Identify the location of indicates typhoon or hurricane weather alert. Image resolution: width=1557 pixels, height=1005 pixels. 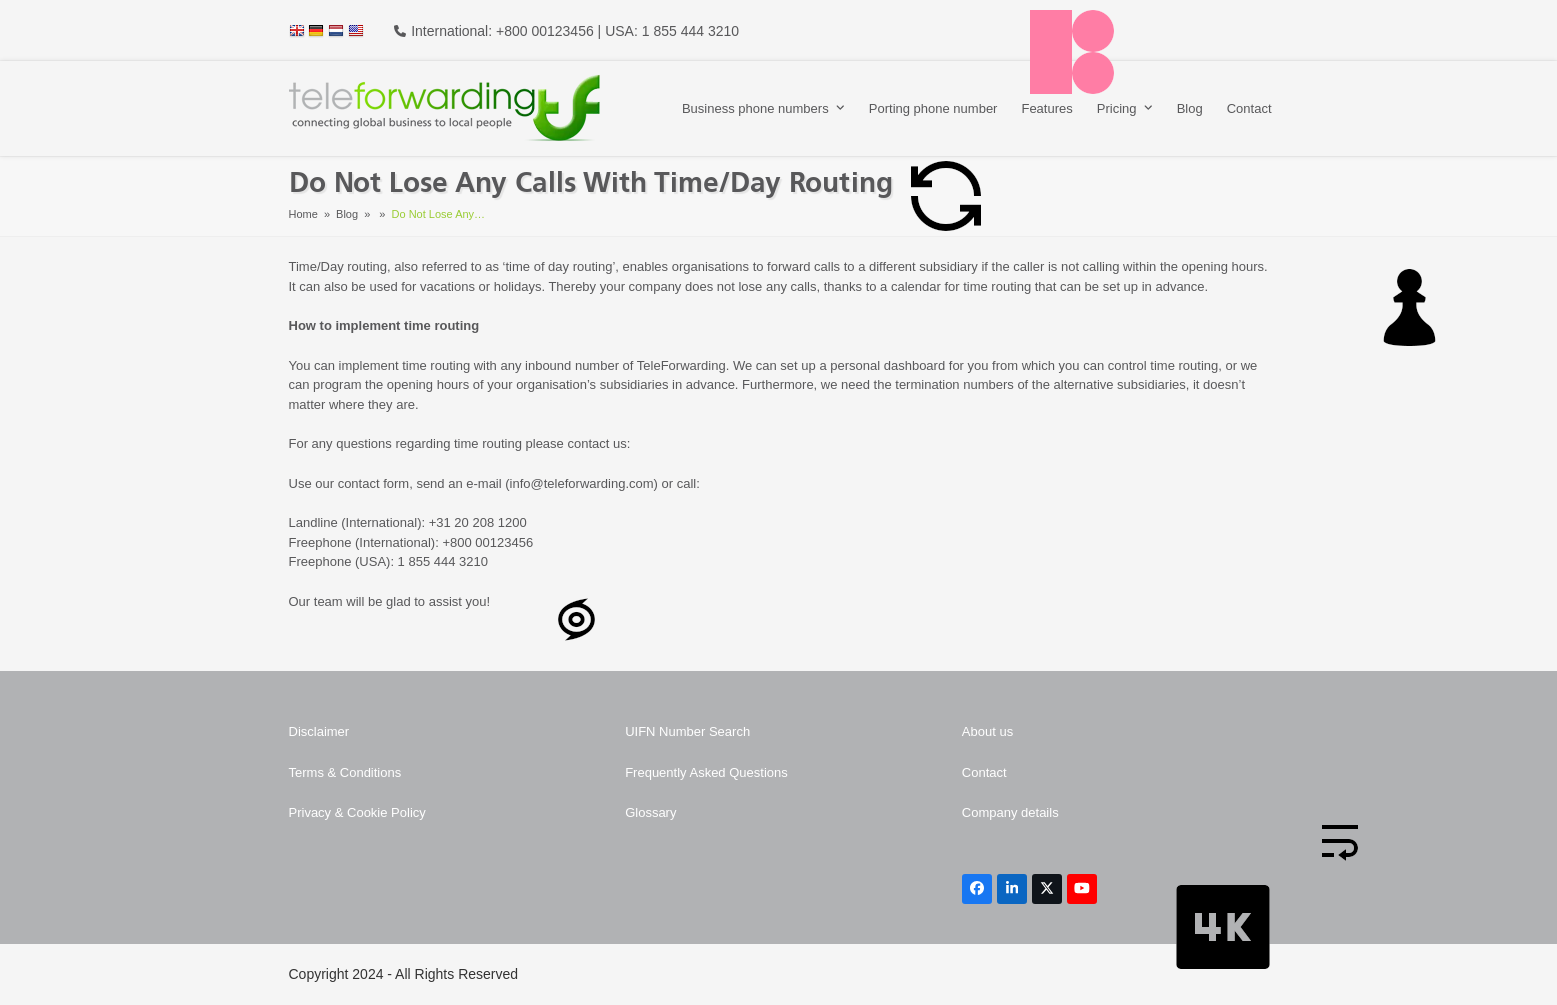
(576, 619).